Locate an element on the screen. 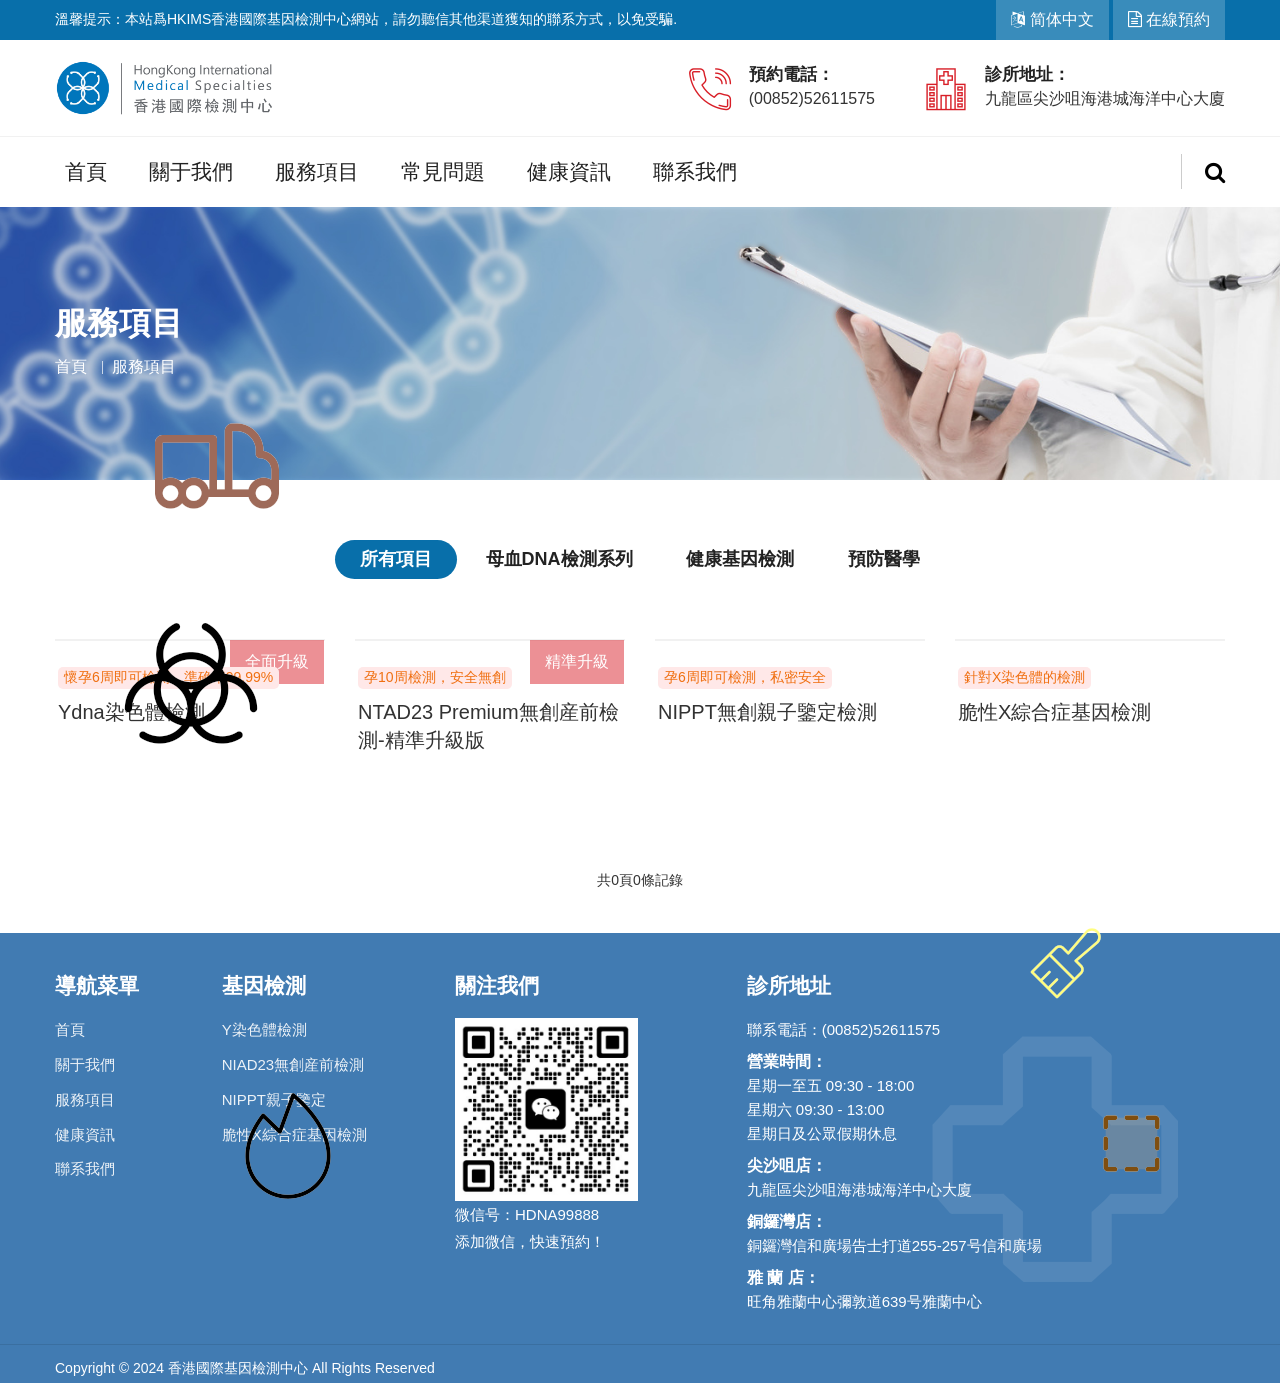 This screenshot has height=1383, width=1280. view trending or popular content is located at coordinates (288, 1148).